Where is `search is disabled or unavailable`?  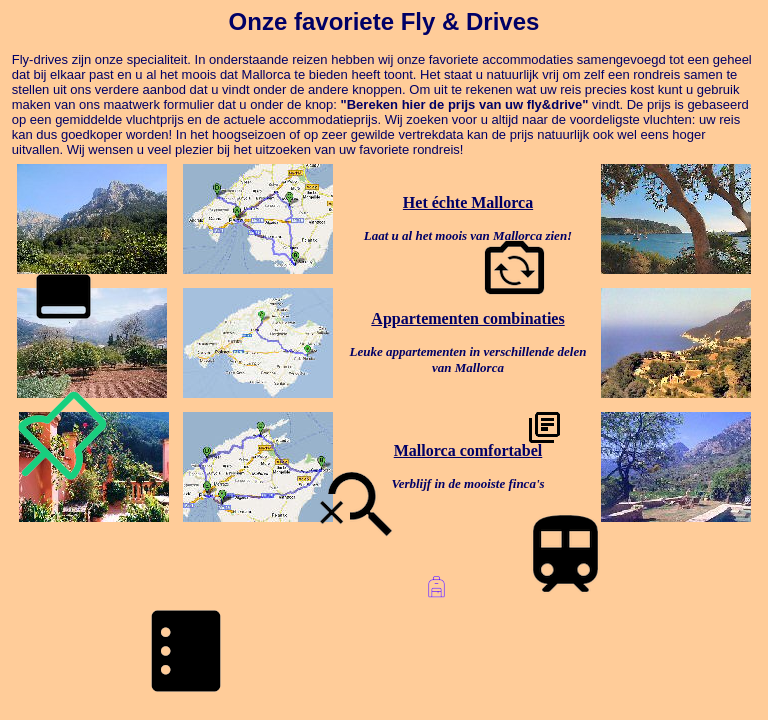
search is disabled or unavailable is located at coordinates (361, 505).